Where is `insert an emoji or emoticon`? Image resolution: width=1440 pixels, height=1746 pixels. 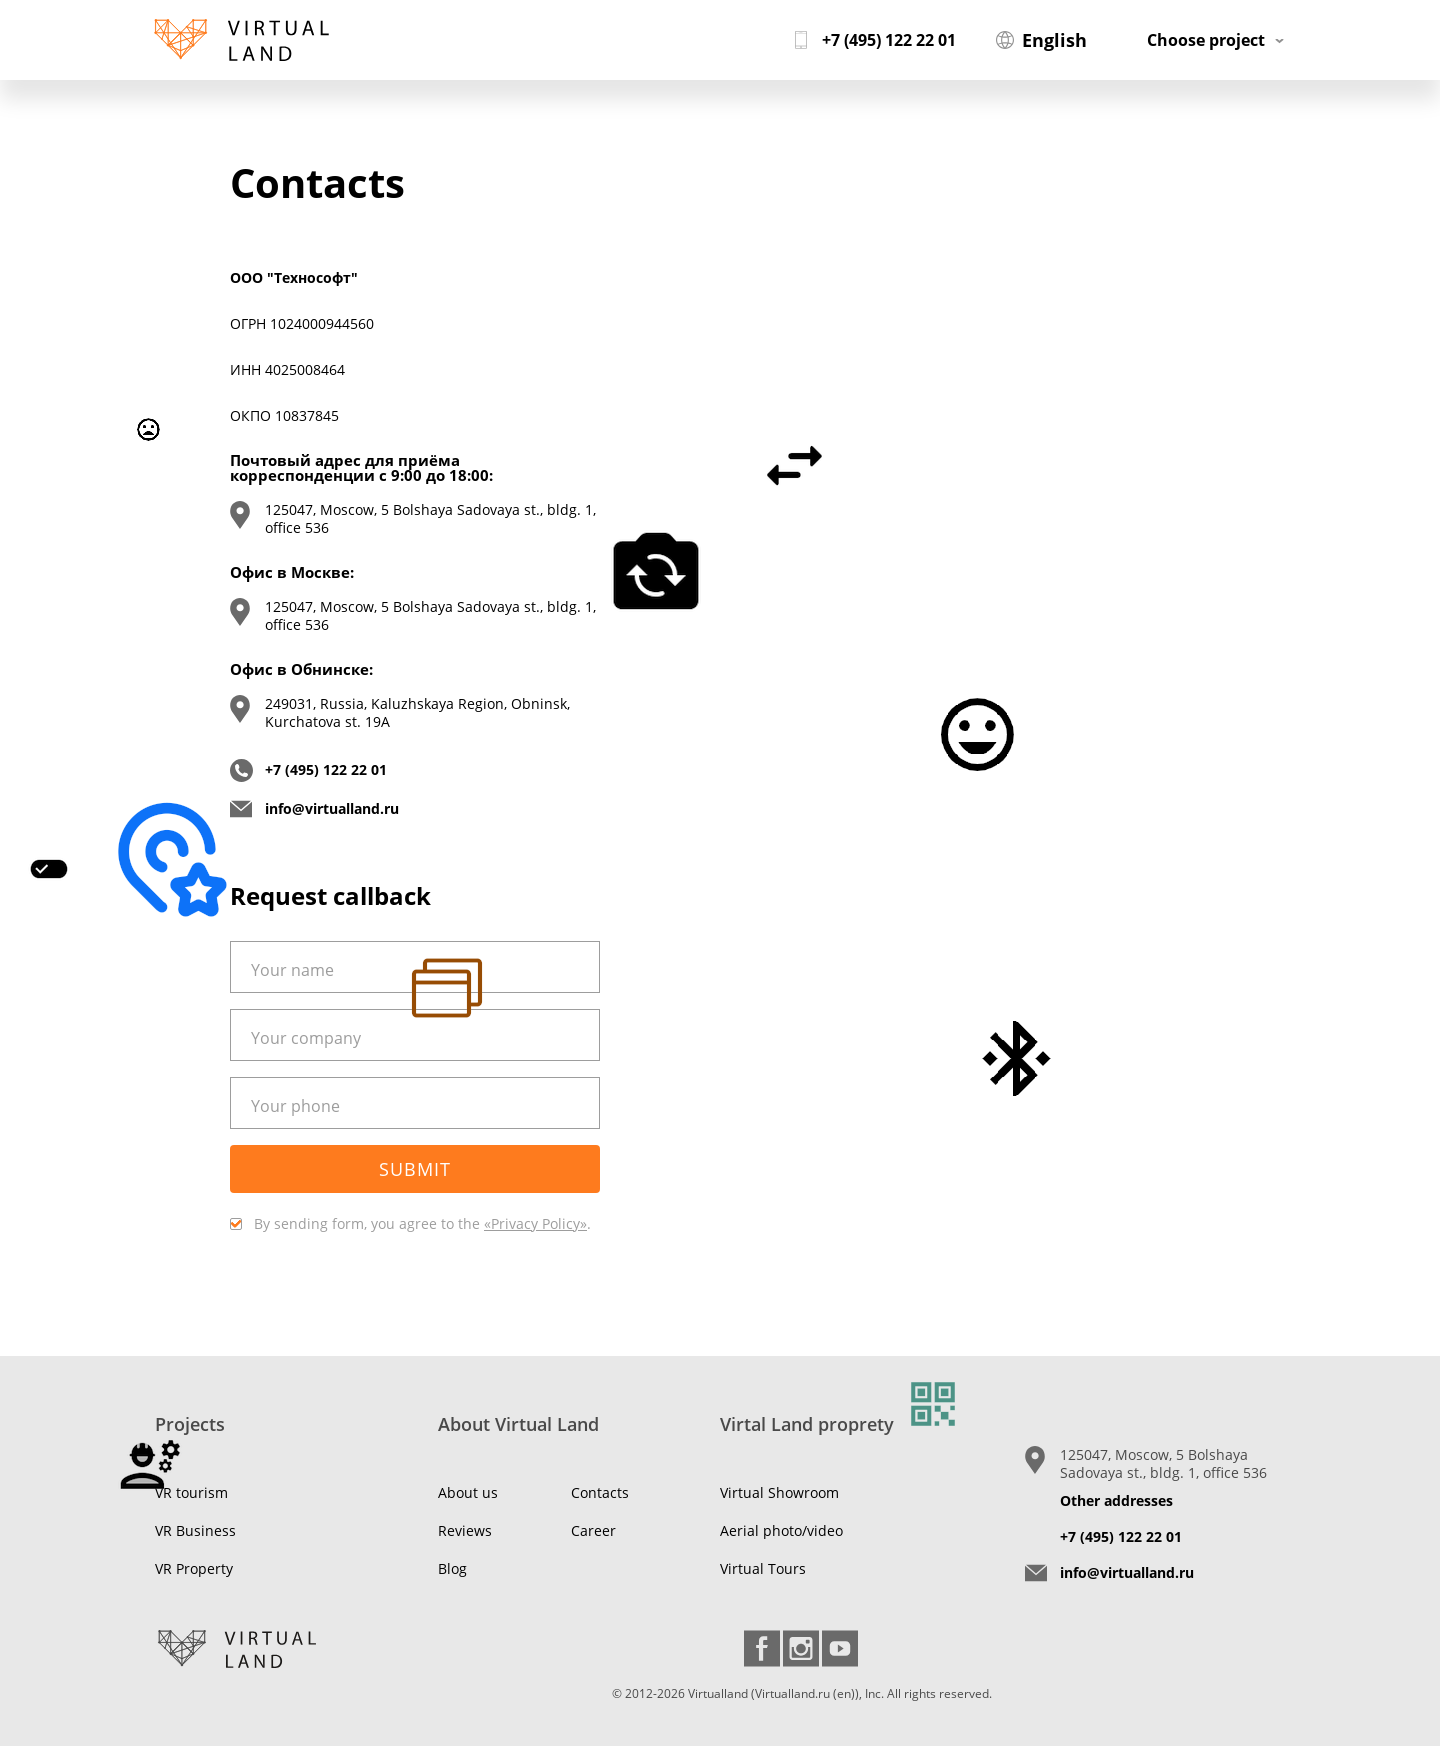
insert an emoji or emoticon is located at coordinates (977, 734).